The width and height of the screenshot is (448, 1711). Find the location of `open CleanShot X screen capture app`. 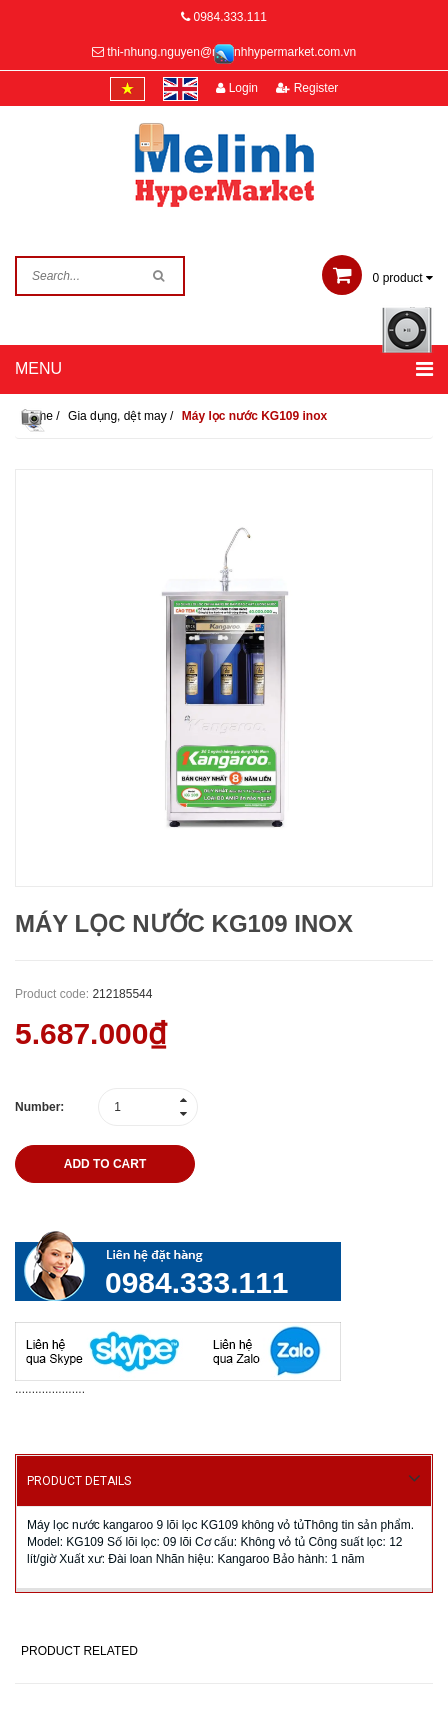

open CleanShot X screen capture app is located at coordinates (224, 54).